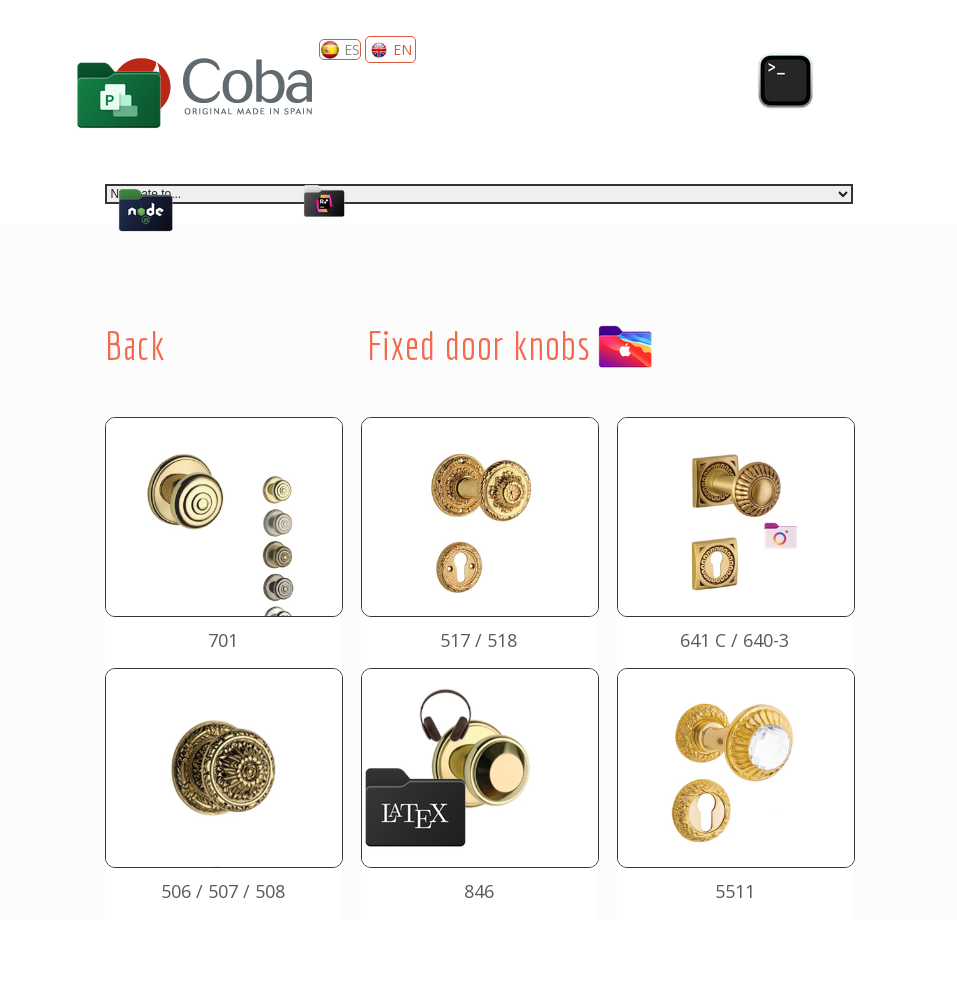 This screenshot has width=957, height=987. Describe the element at coordinates (785, 80) in the screenshot. I see `open terminal application` at that location.